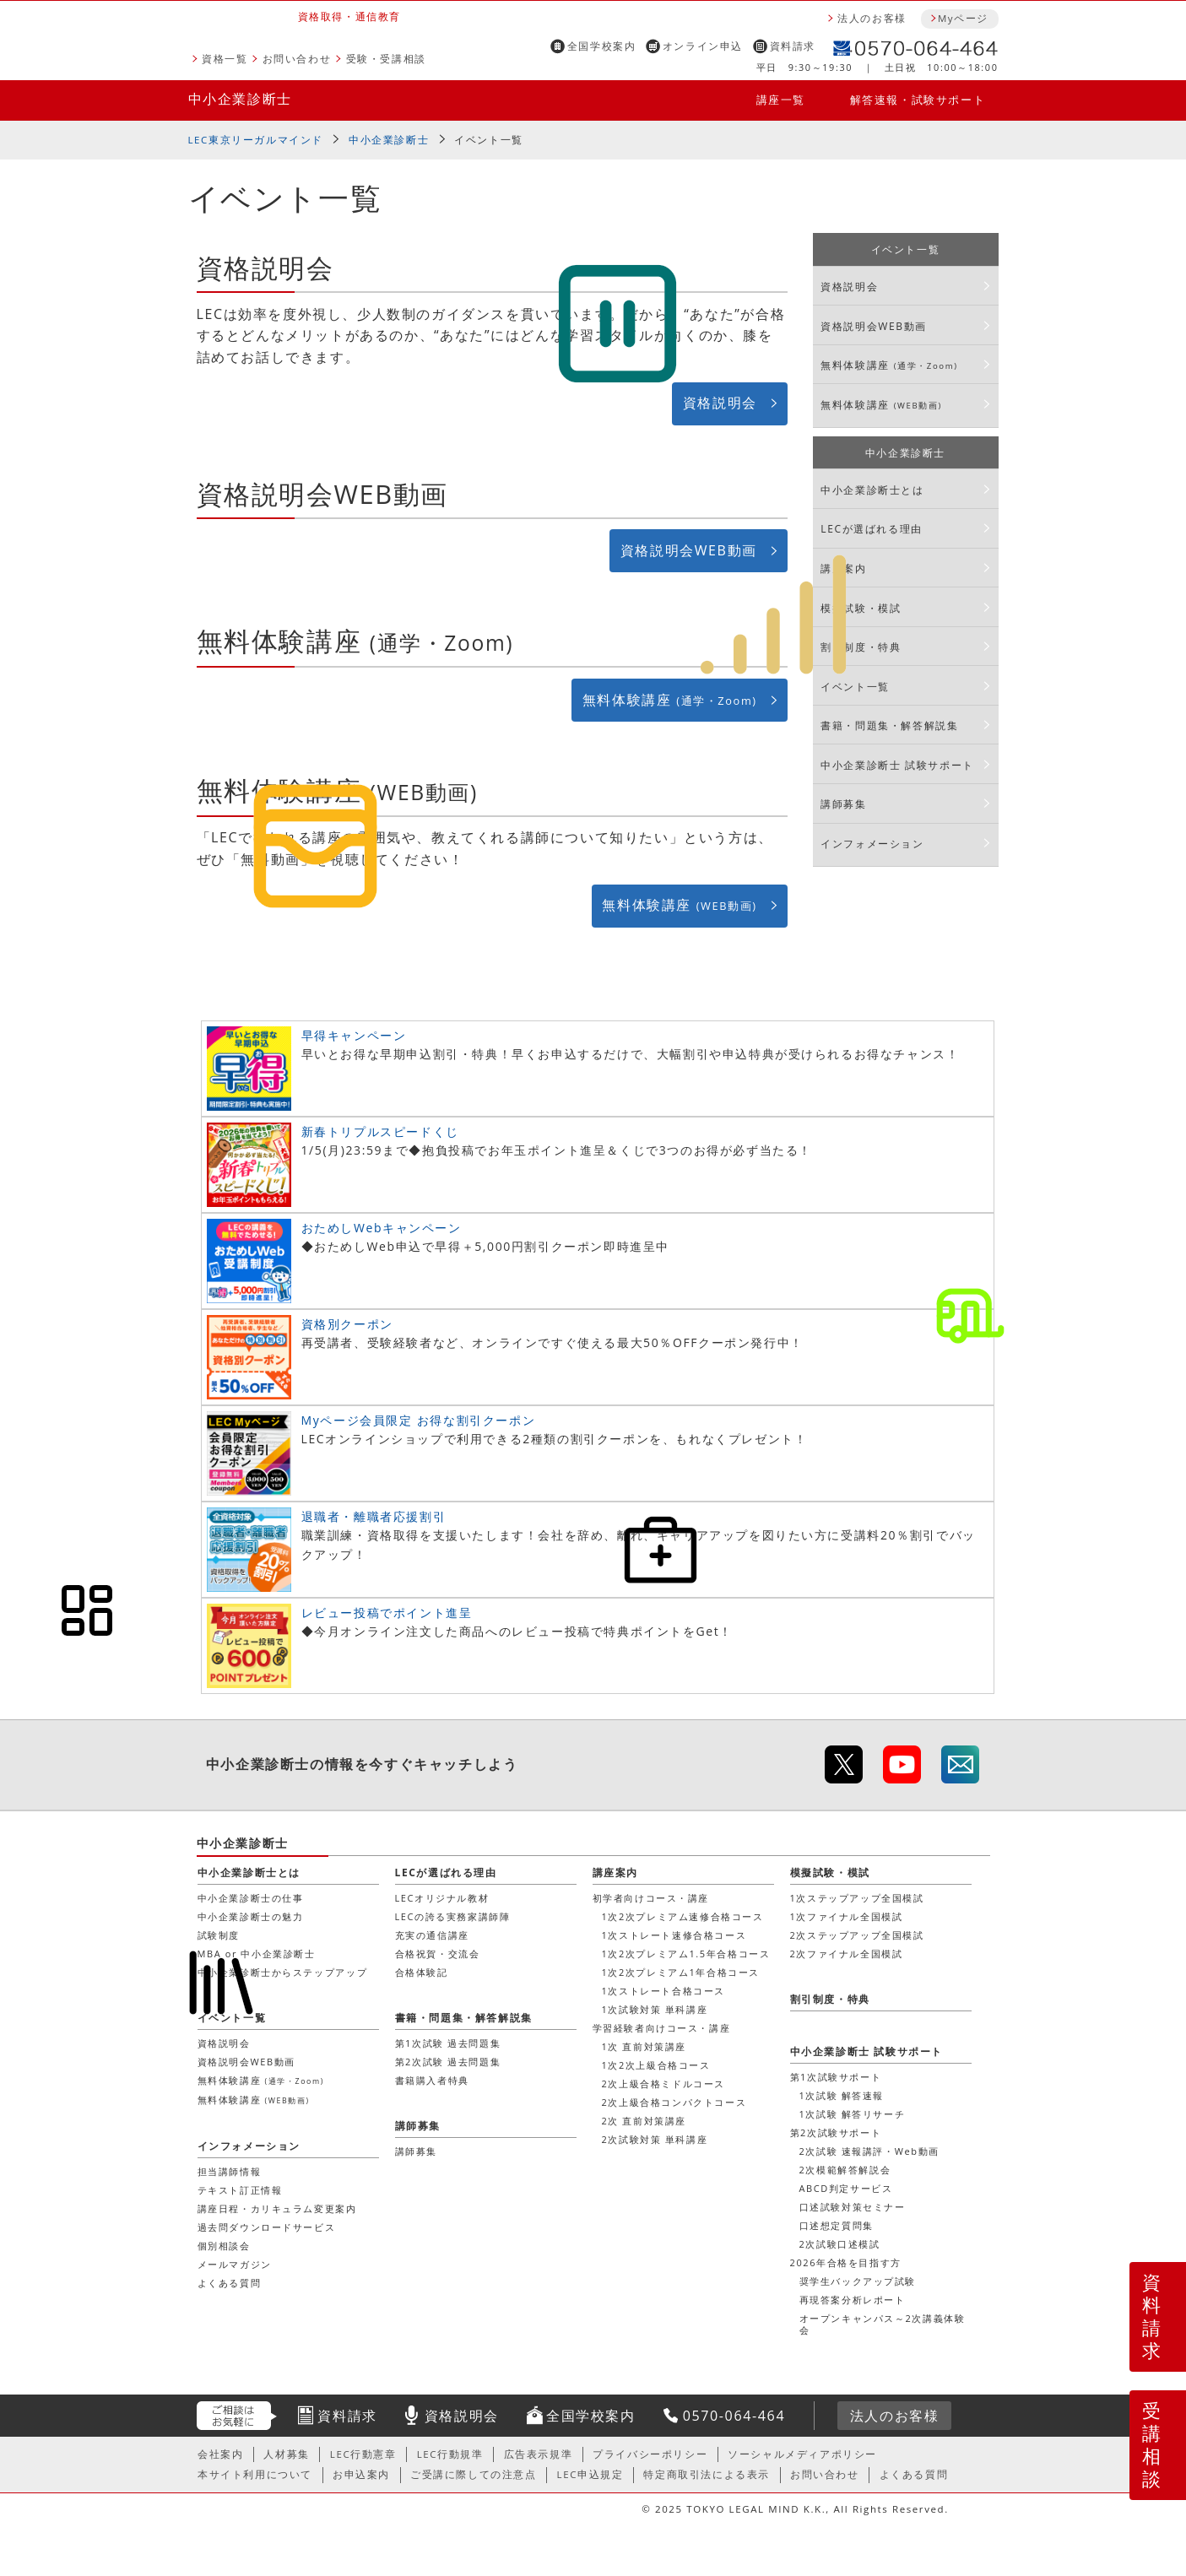 This screenshot has height=2576, width=1186. Describe the element at coordinates (773, 614) in the screenshot. I see `indicates cellular or network signal strength` at that location.